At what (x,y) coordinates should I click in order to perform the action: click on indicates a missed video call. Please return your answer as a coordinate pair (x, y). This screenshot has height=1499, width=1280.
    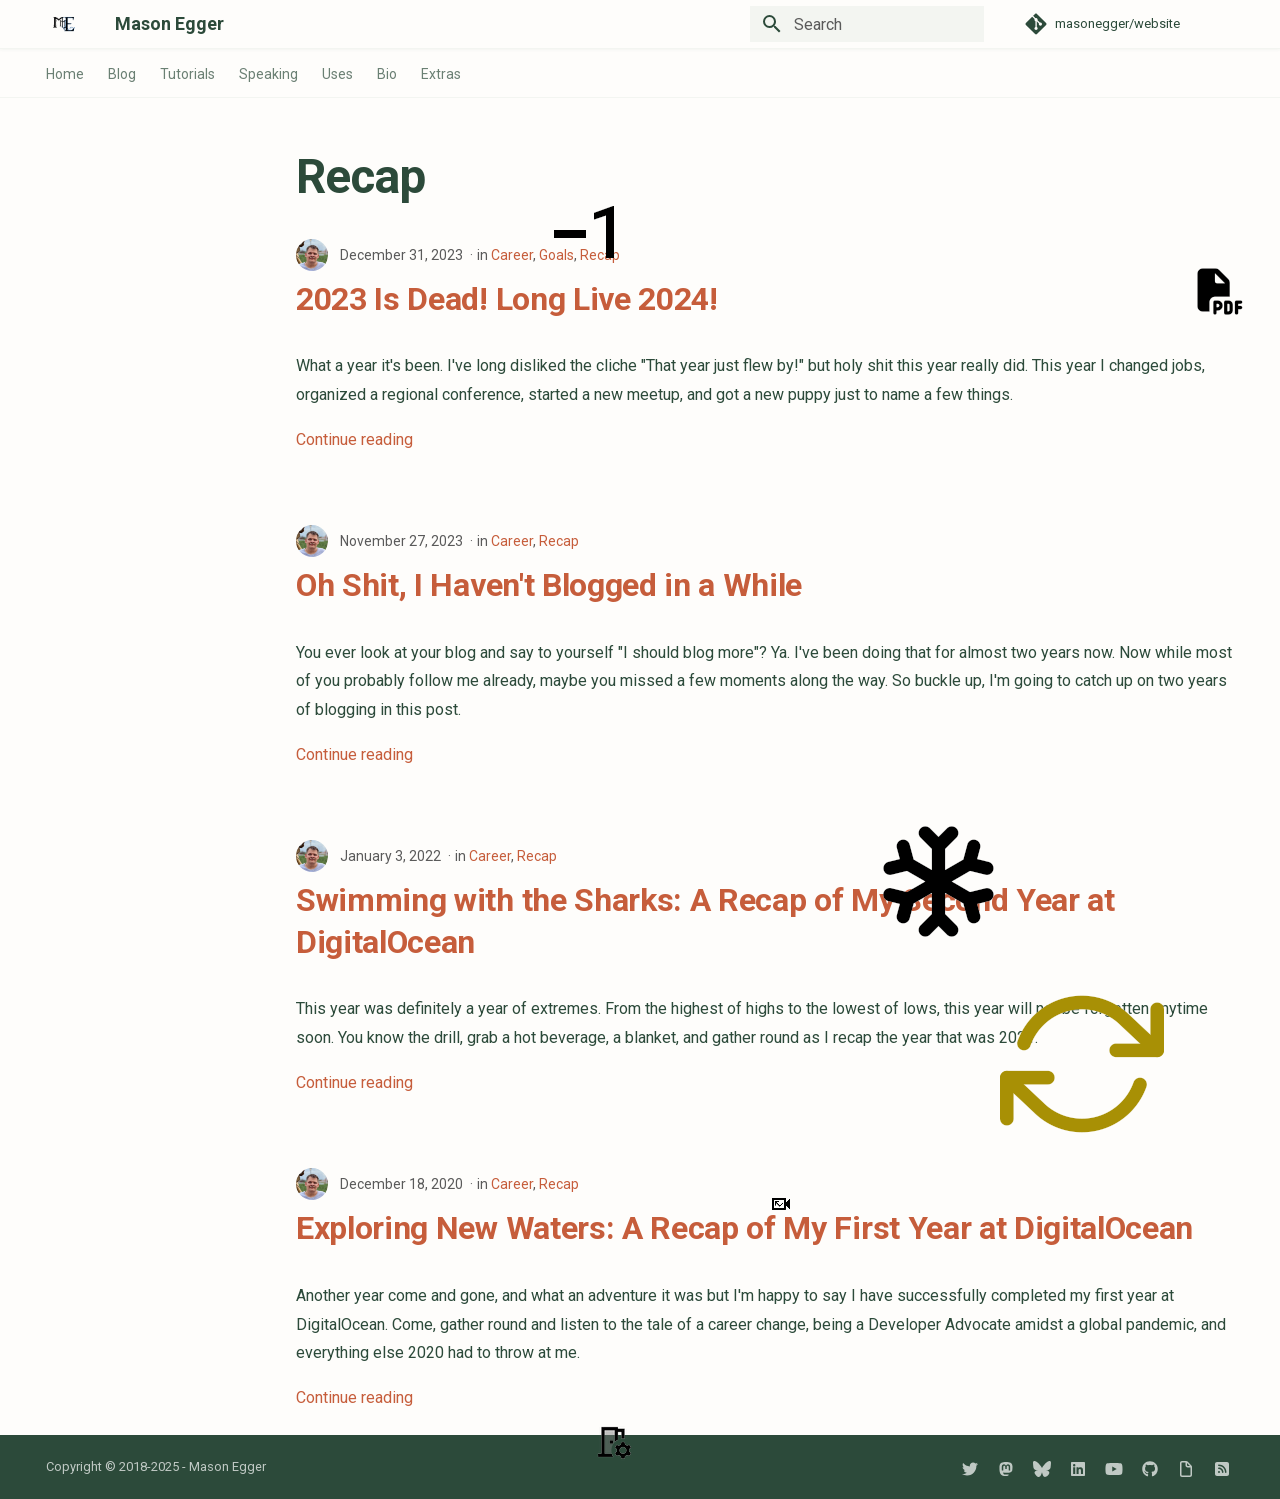
    Looking at the image, I should click on (781, 1204).